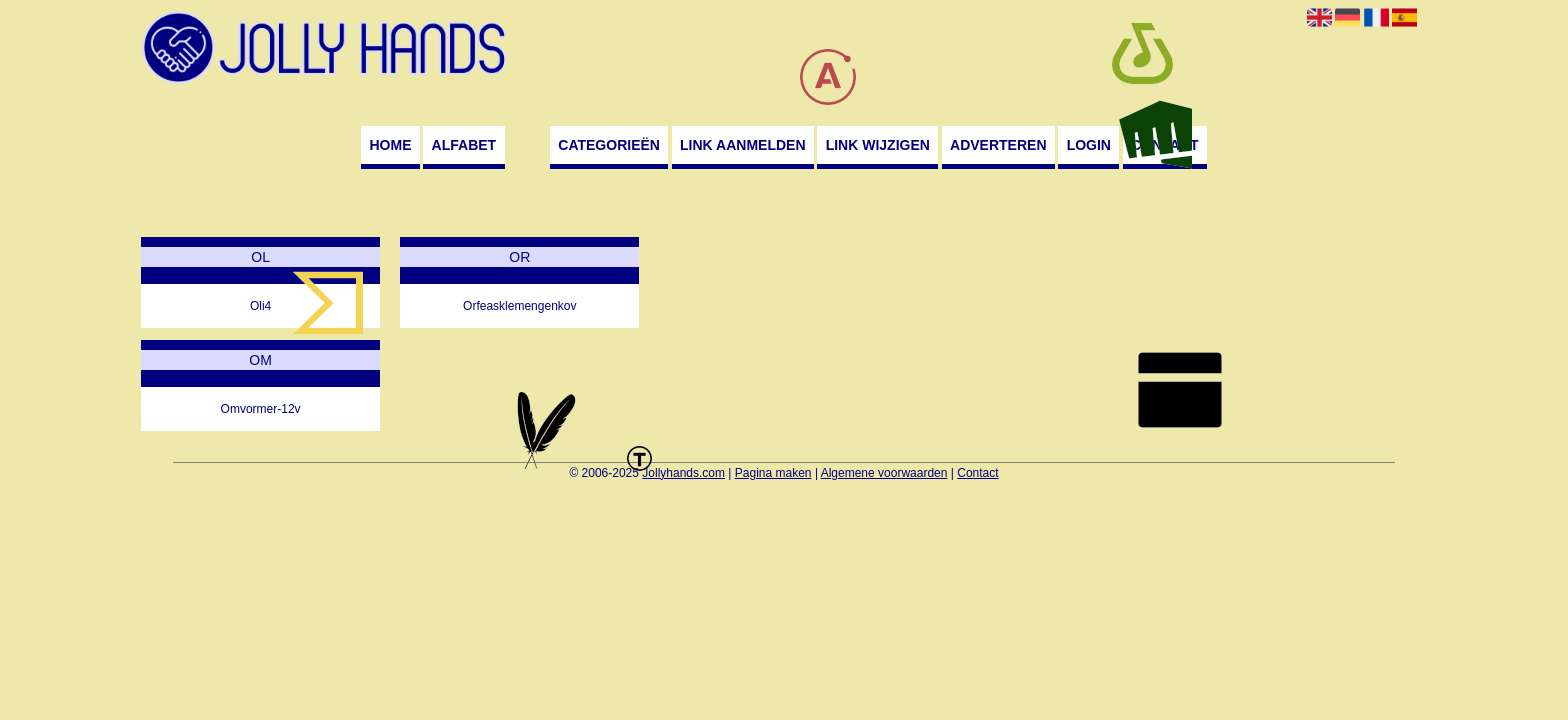 The image size is (1568, 720). What do you see at coordinates (328, 303) in the screenshot?
I see `open virustotal malware scanning service` at bounding box center [328, 303].